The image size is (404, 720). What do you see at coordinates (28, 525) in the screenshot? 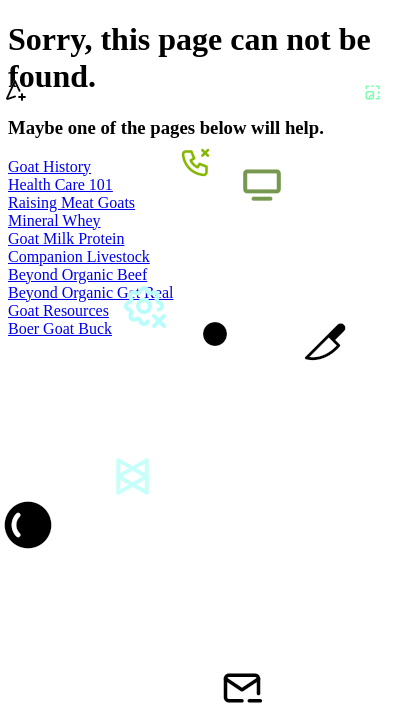
I see `apply inner shadow effect to the left side` at bounding box center [28, 525].